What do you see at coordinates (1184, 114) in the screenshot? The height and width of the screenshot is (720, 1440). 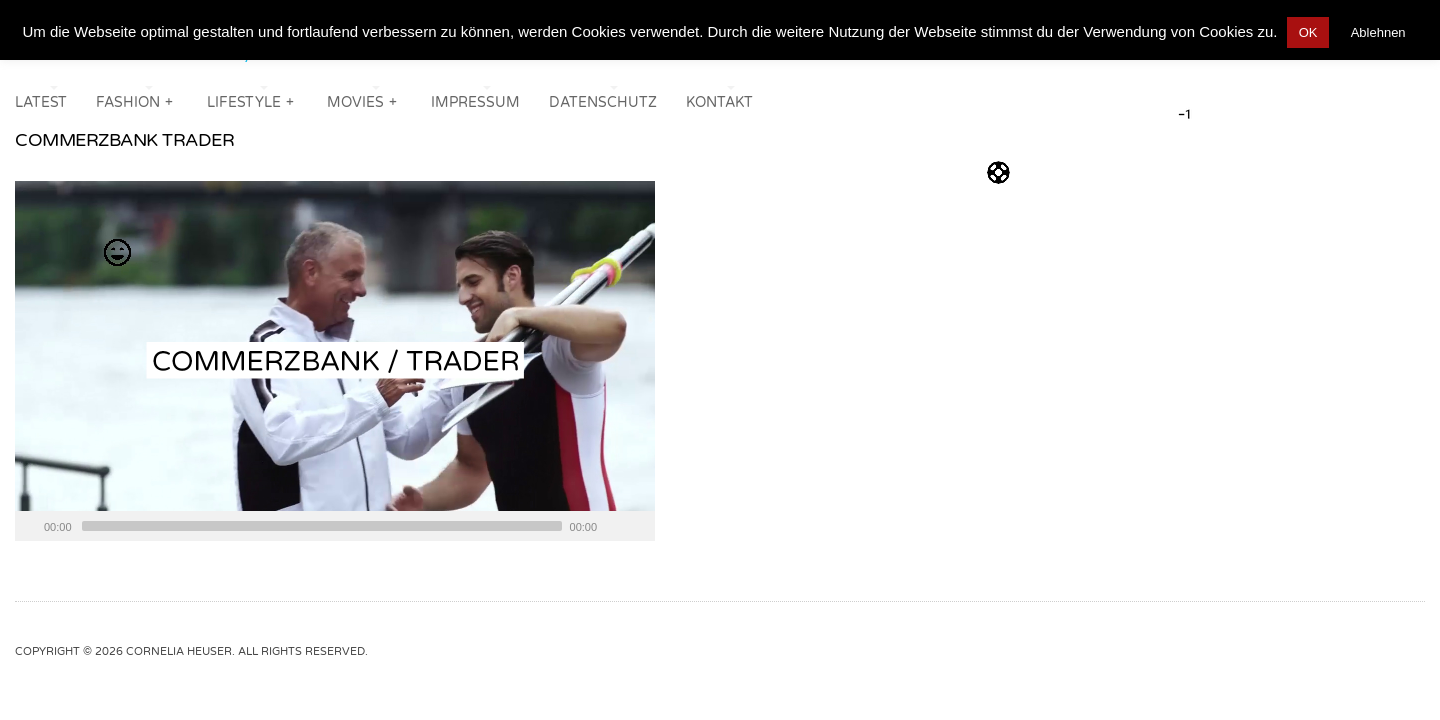 I see `decrease exposure by one stop` at bounding box center [1184, 114].